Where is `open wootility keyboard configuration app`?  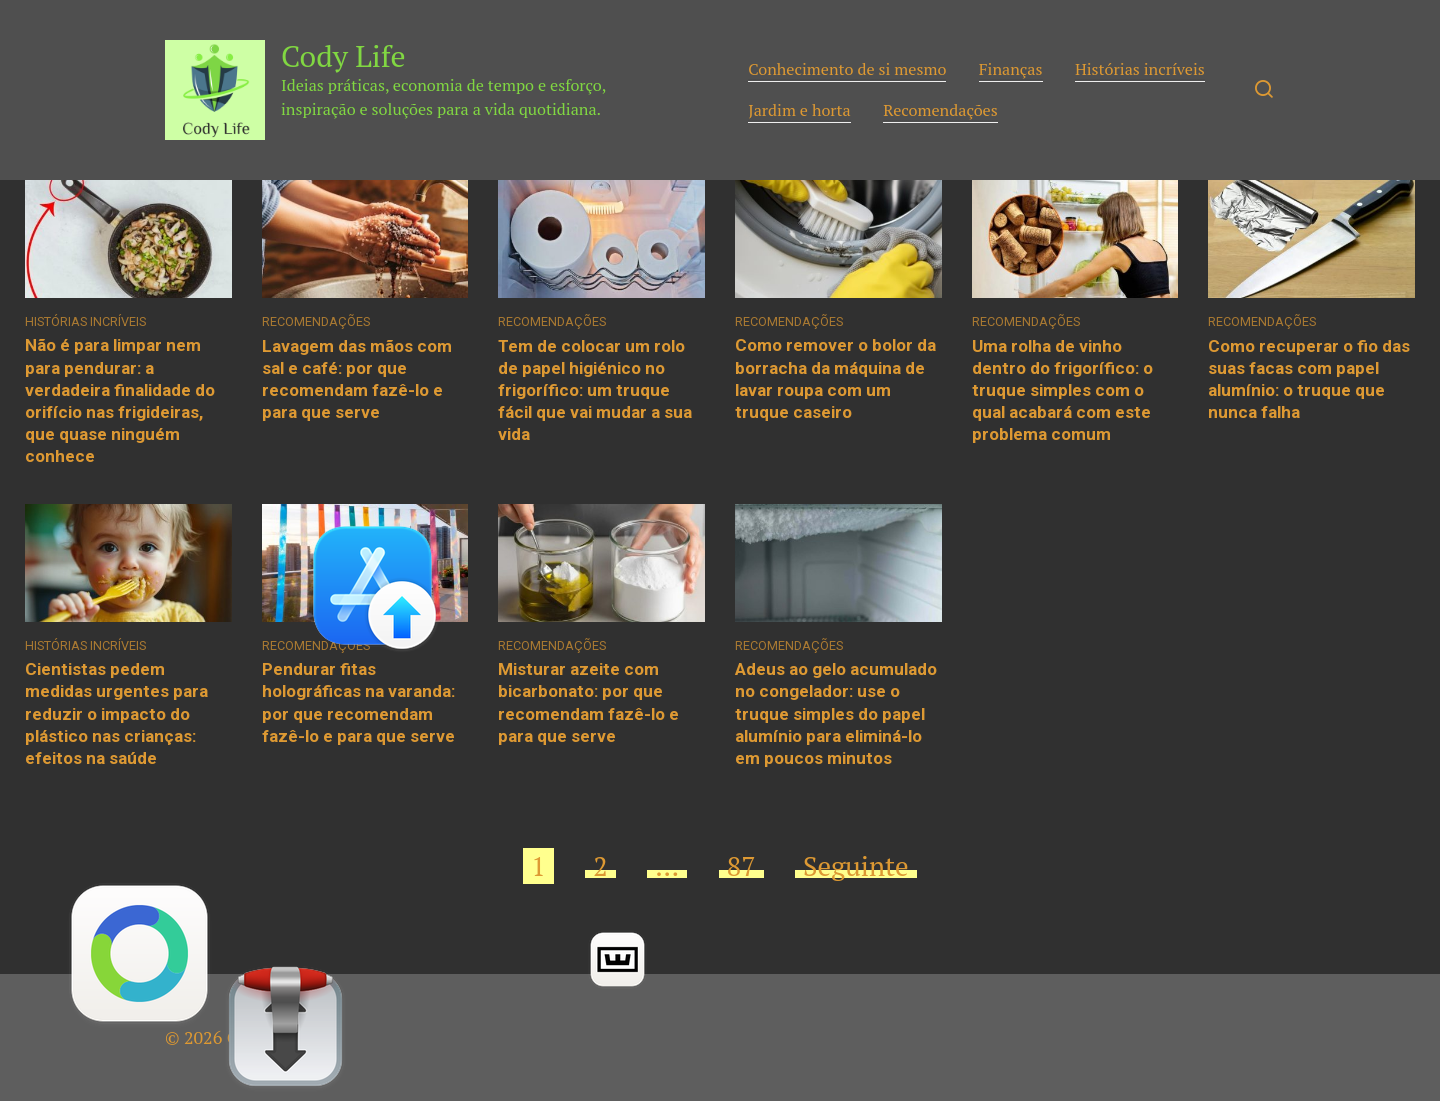 open wootility keyboard configuration app is located at coordinates (617, 959).